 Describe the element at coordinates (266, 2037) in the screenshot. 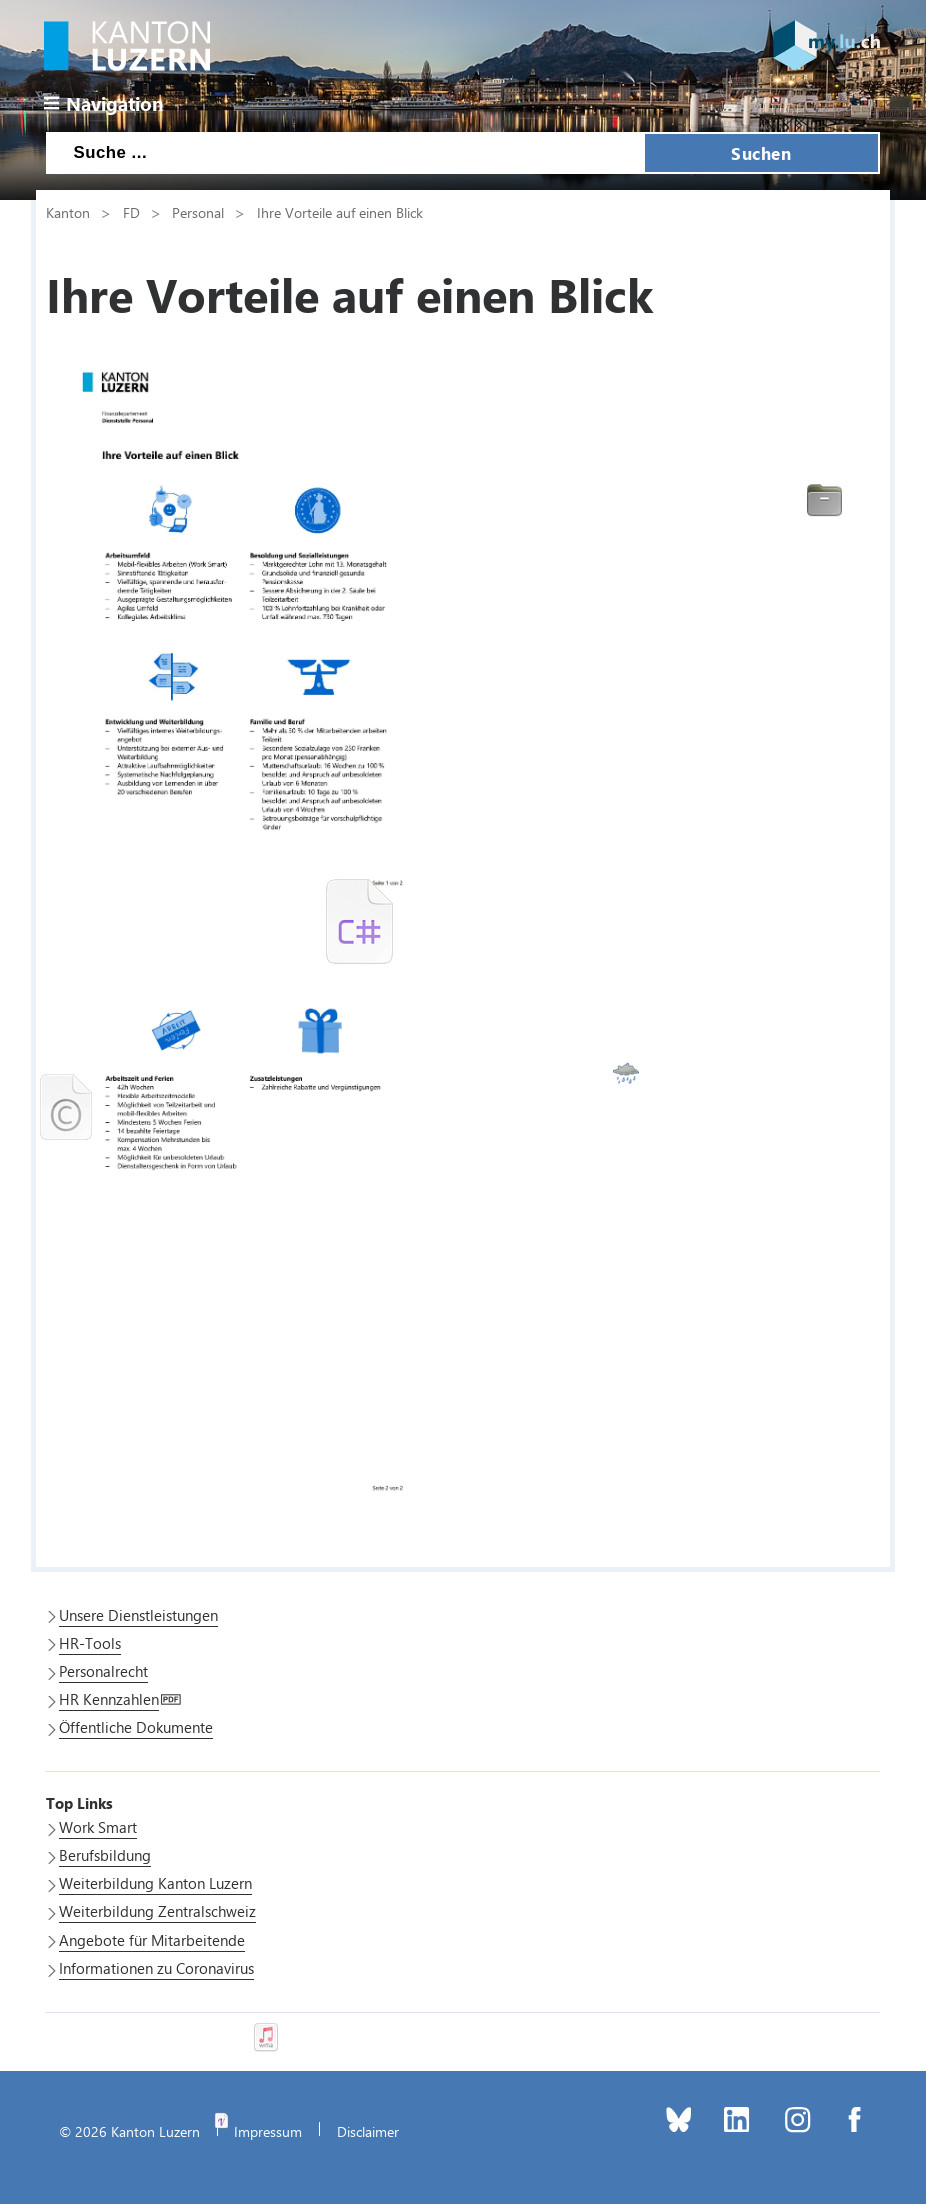

I see `a windows media audio (.wma) file` at that location.